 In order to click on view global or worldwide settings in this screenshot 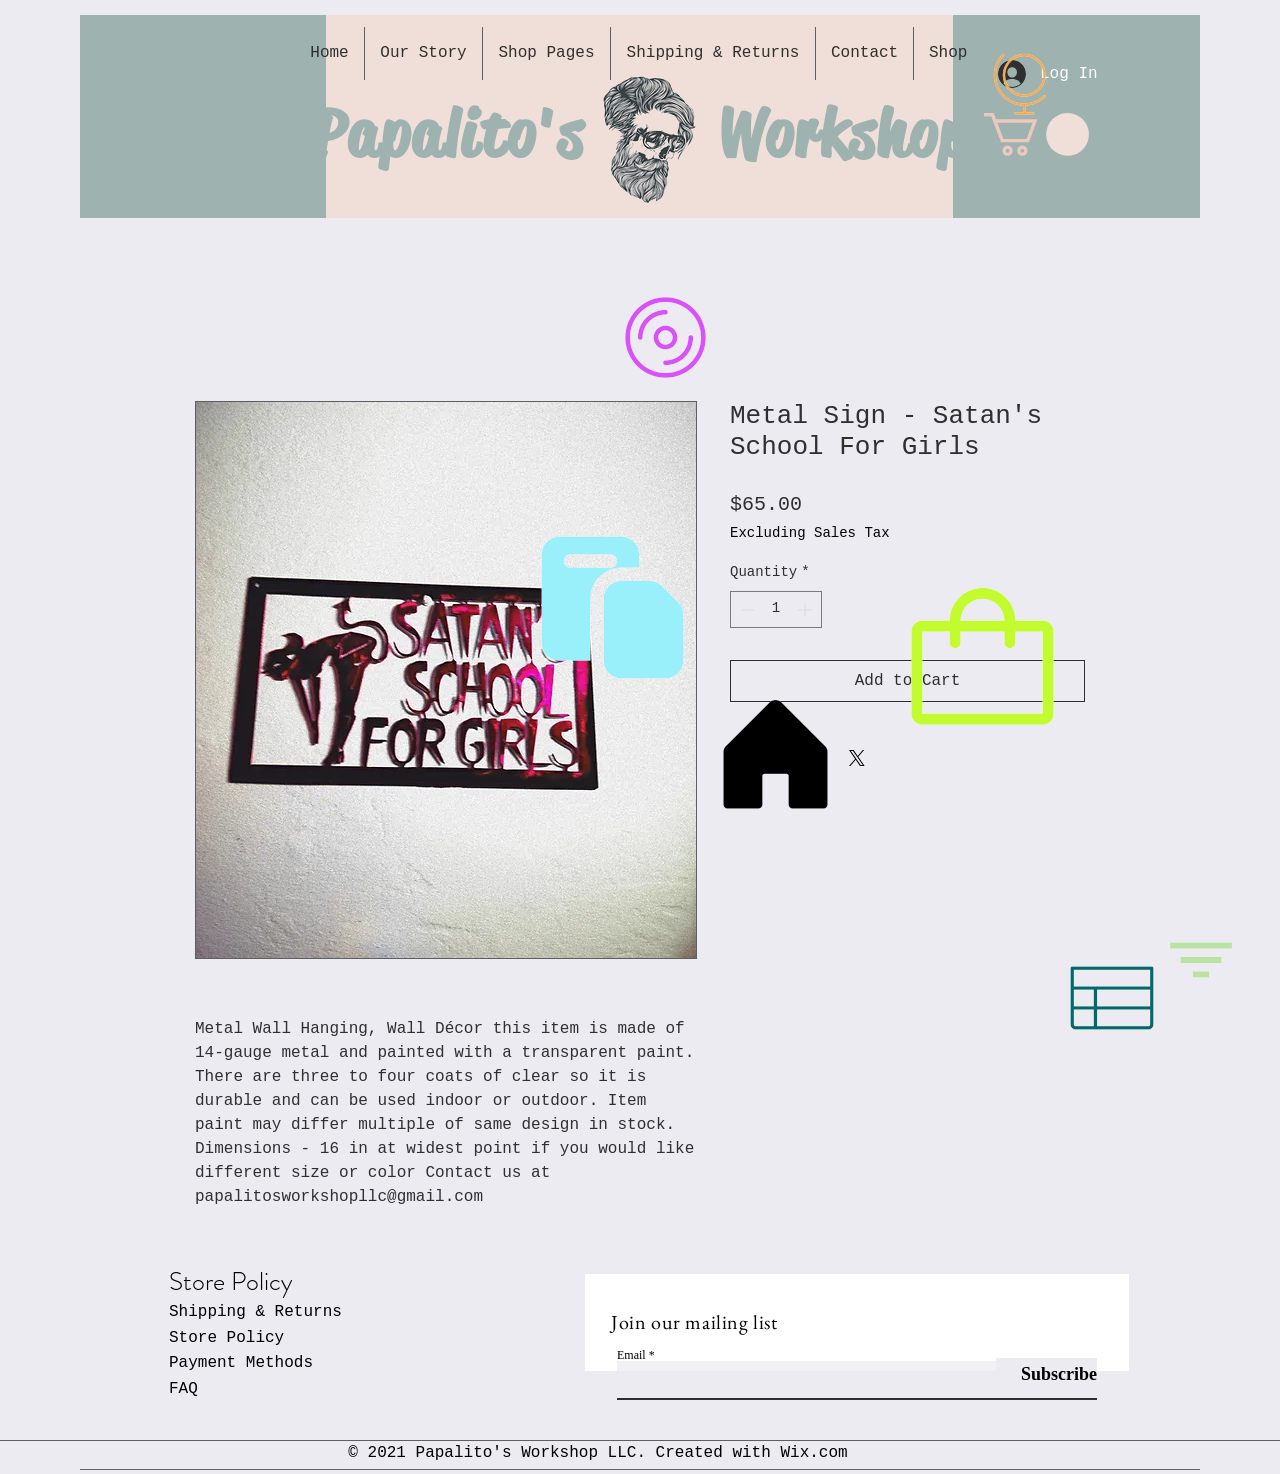, I will do `click(1022, 82)`.